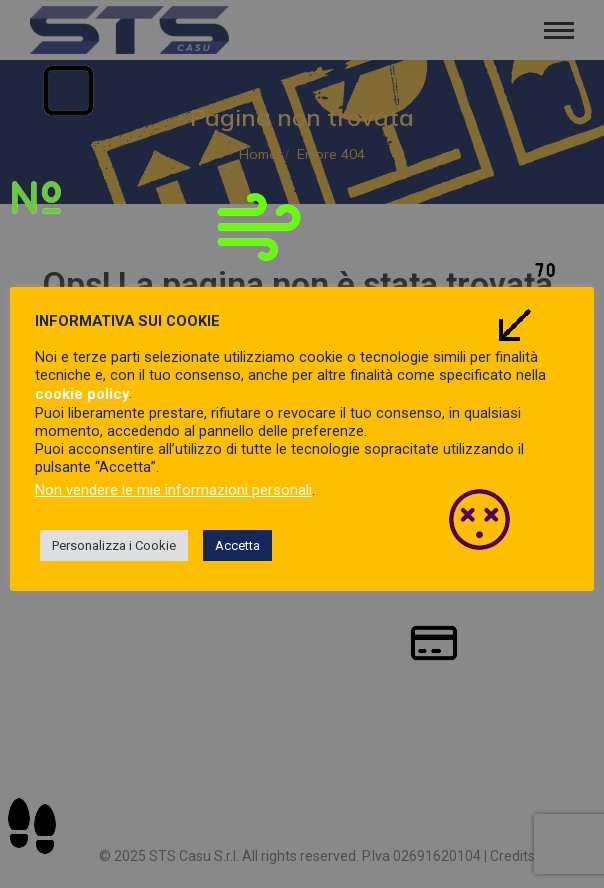 Image resolution: width=604 pixels, height=888 pixels. I want to click on insert a number or numero symbol, so click(36, 197).